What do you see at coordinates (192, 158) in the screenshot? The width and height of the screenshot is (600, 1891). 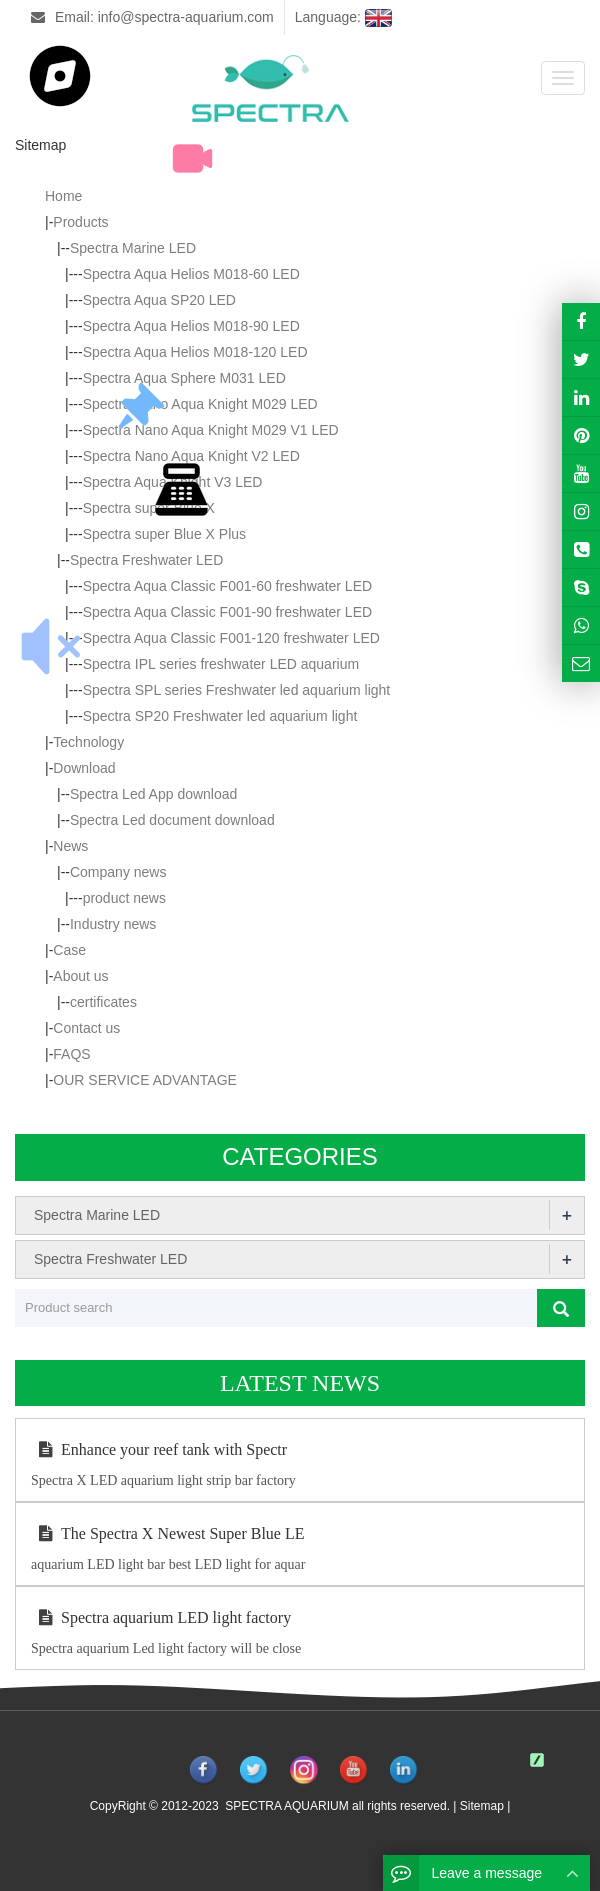 I see `start a video call` at bounding box center [192, 158].